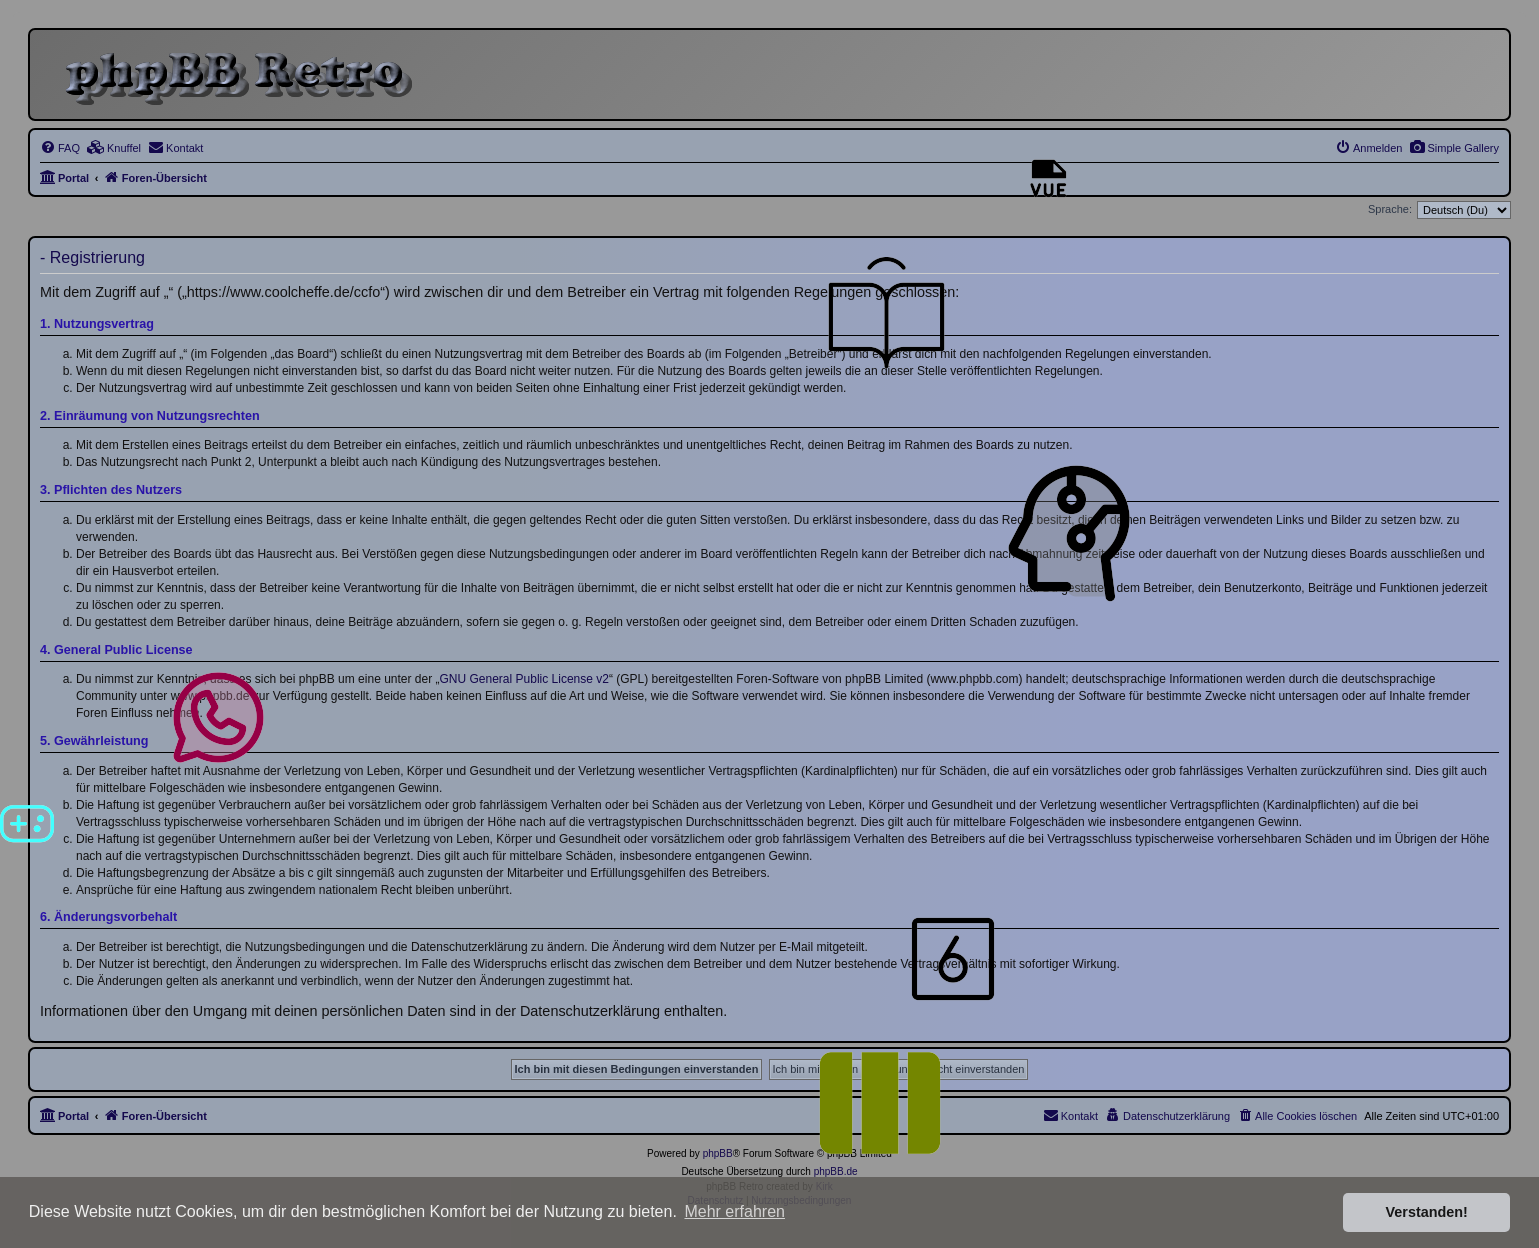 The width and height of the screenshot is (1539, 1248). I want to click on a Vue.js framework file, so click(1049, 180).